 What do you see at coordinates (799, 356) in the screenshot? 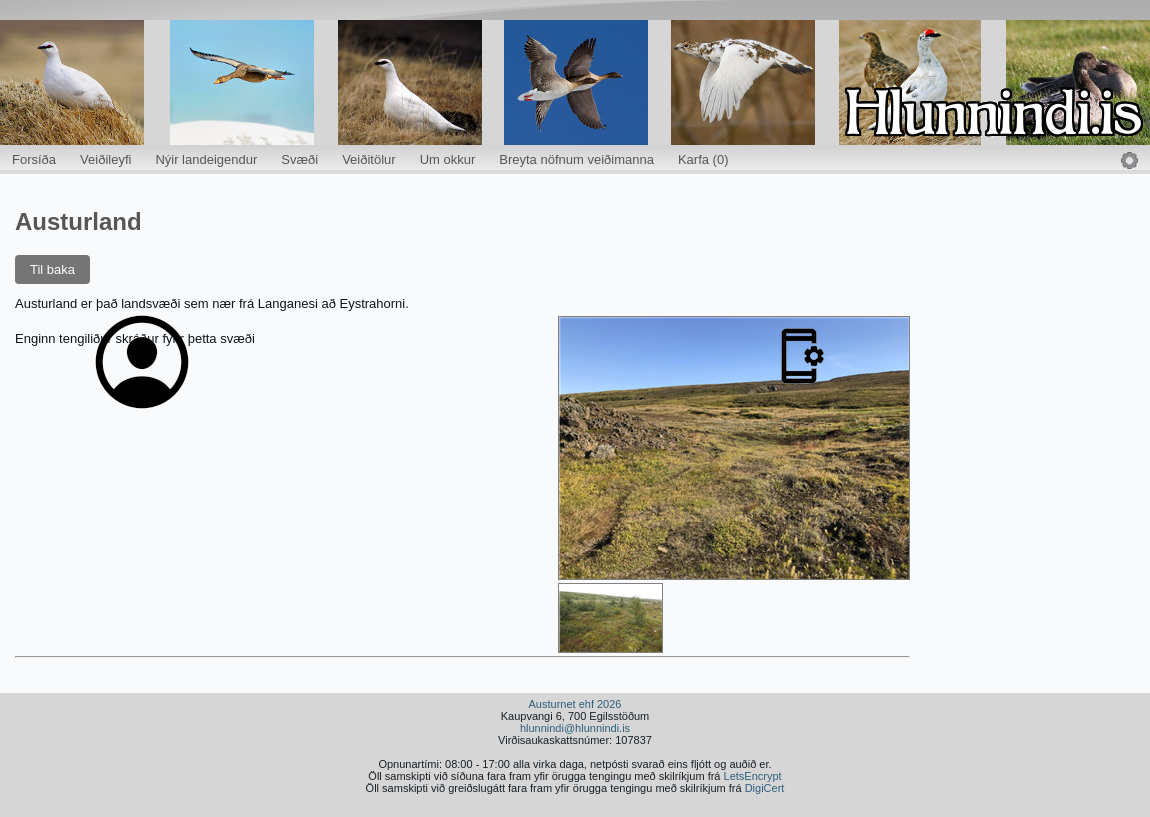
I see `access app settings` at bounding box center [799, 356].